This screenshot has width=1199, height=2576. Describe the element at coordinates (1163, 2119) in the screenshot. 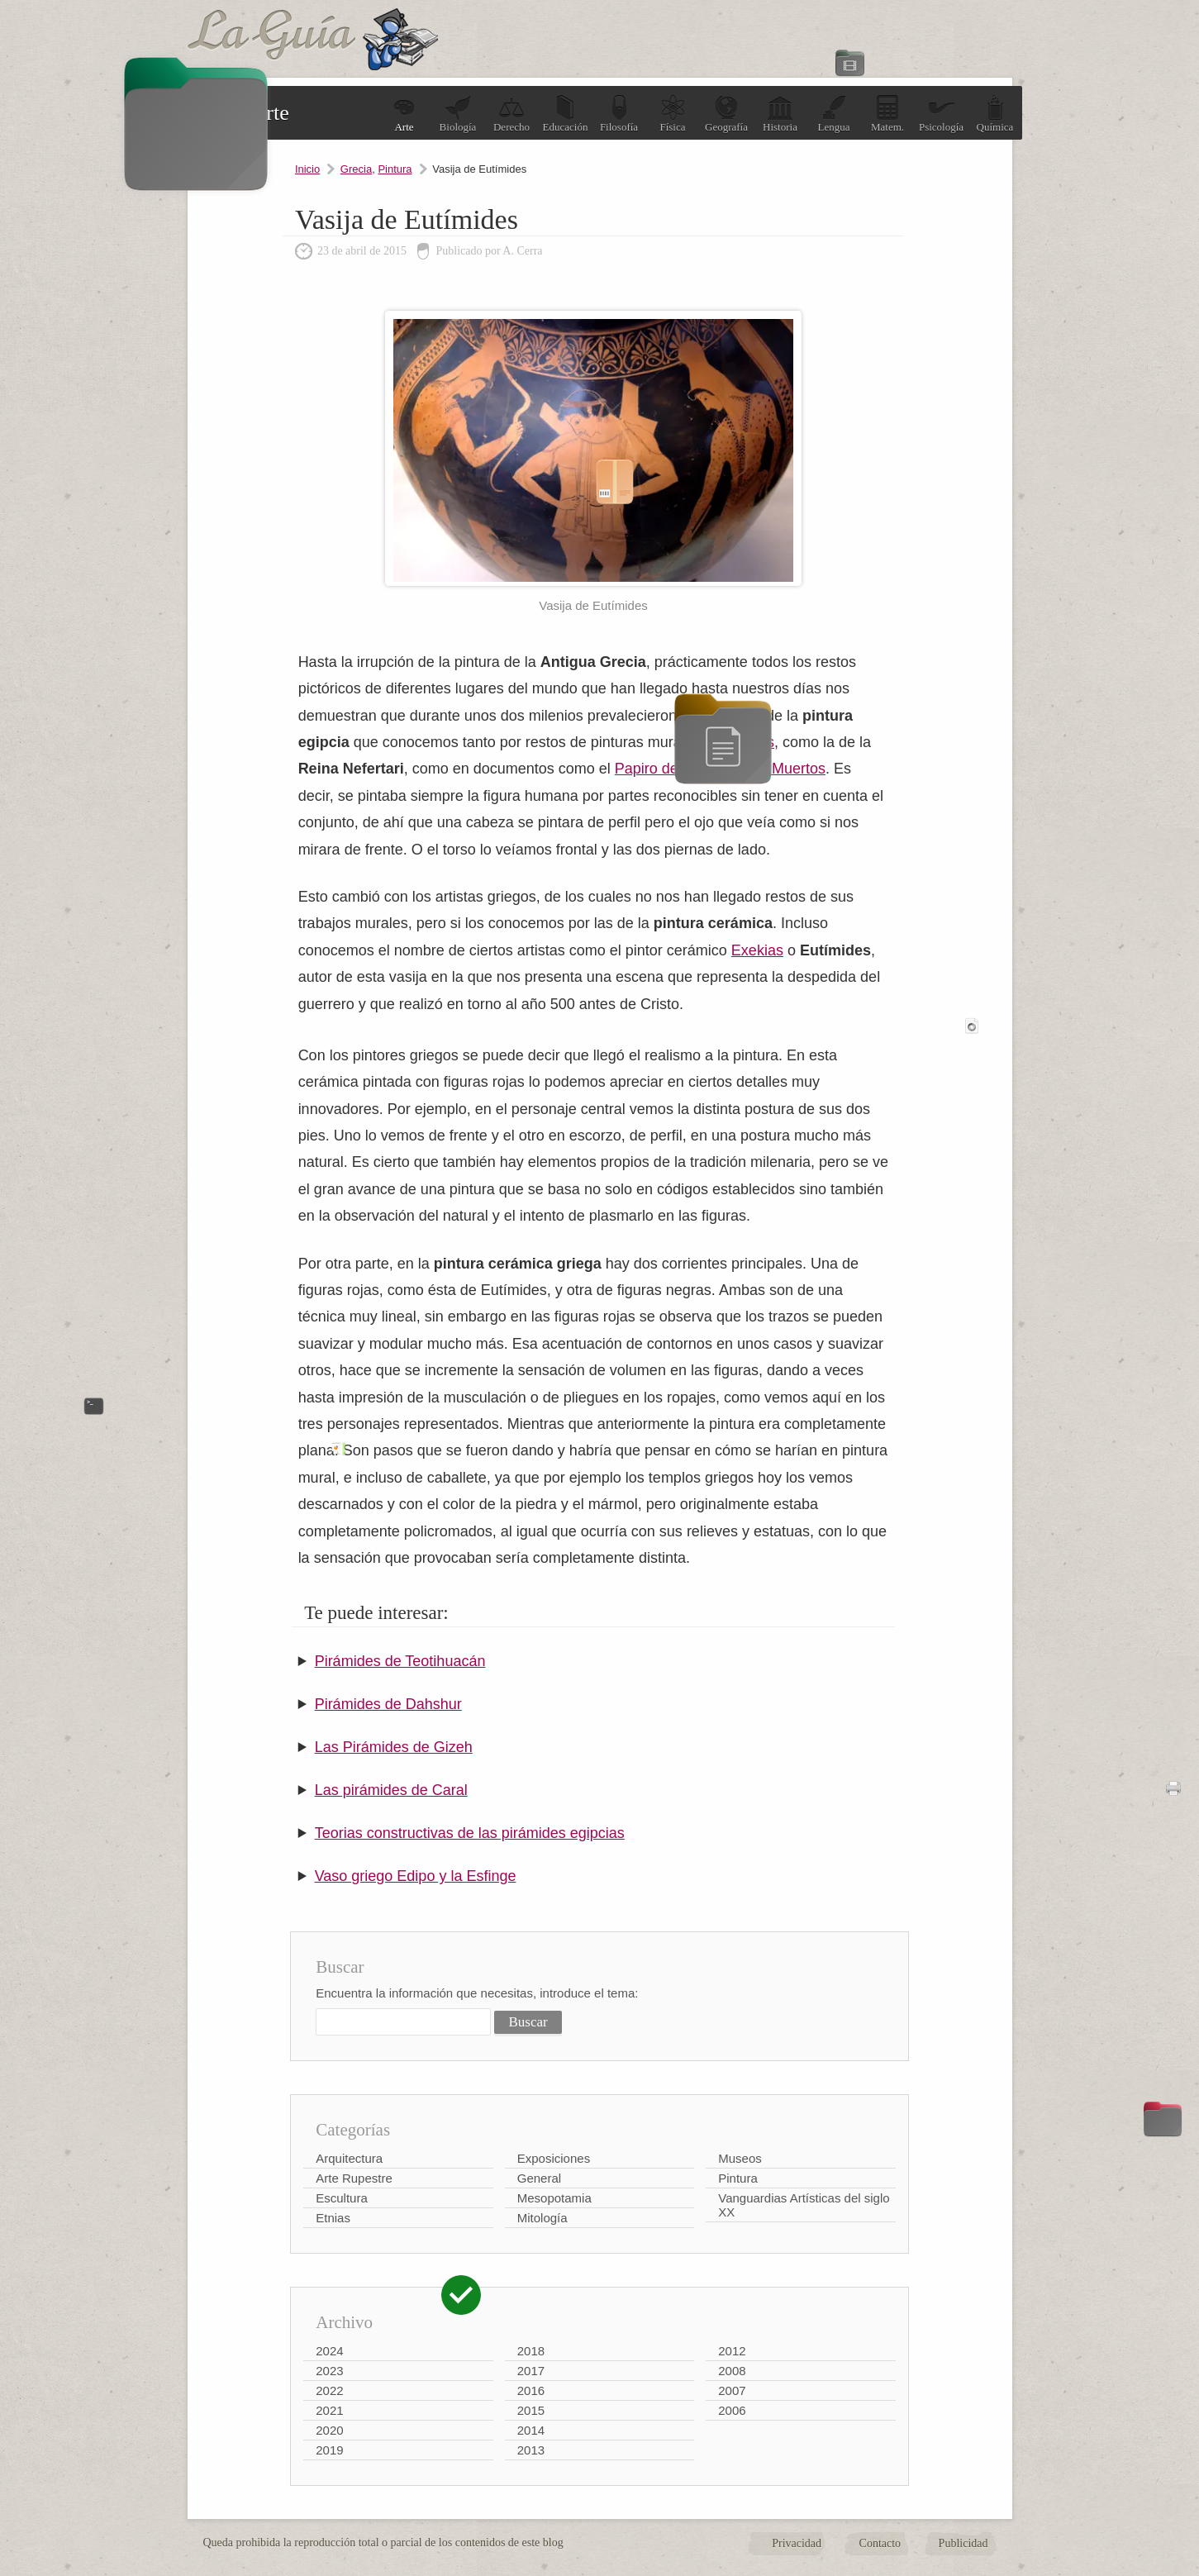

I see `open folder to view contents` at that location.